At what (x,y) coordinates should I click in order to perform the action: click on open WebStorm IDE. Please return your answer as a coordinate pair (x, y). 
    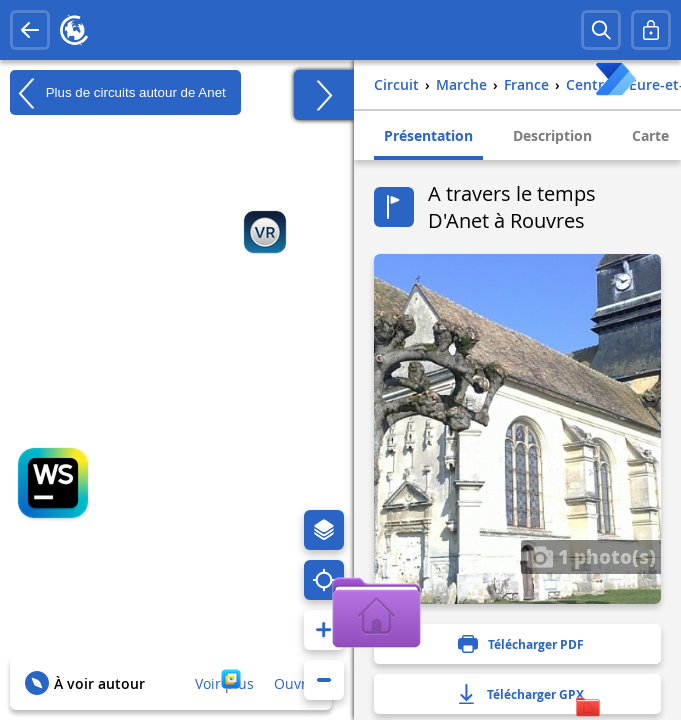
    Looking at the image, I should click on (53, 483).